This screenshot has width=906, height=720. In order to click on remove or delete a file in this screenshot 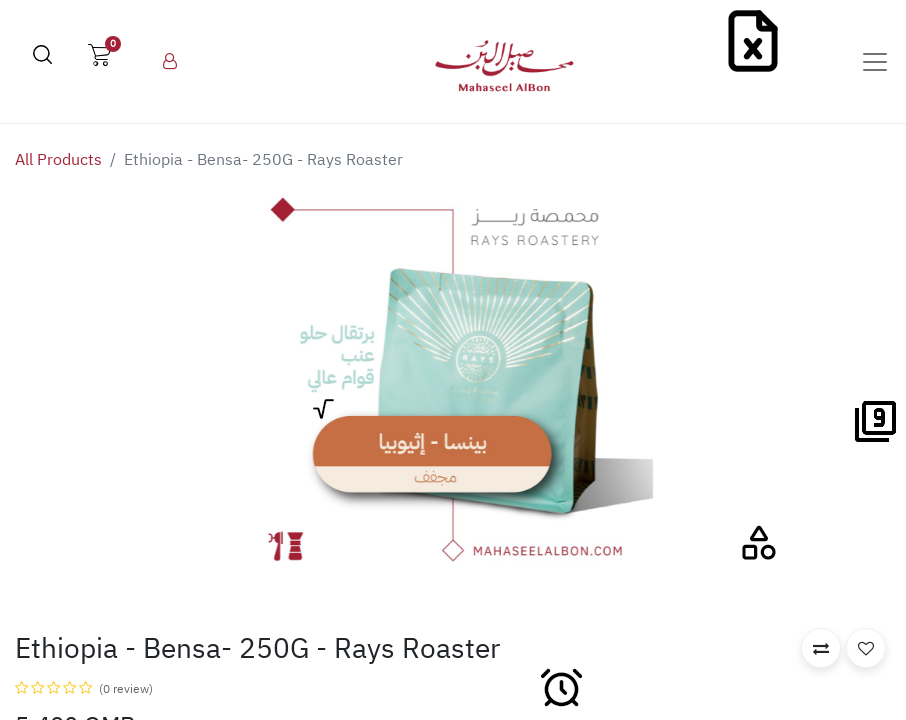, I will do `click(753, 41)`.